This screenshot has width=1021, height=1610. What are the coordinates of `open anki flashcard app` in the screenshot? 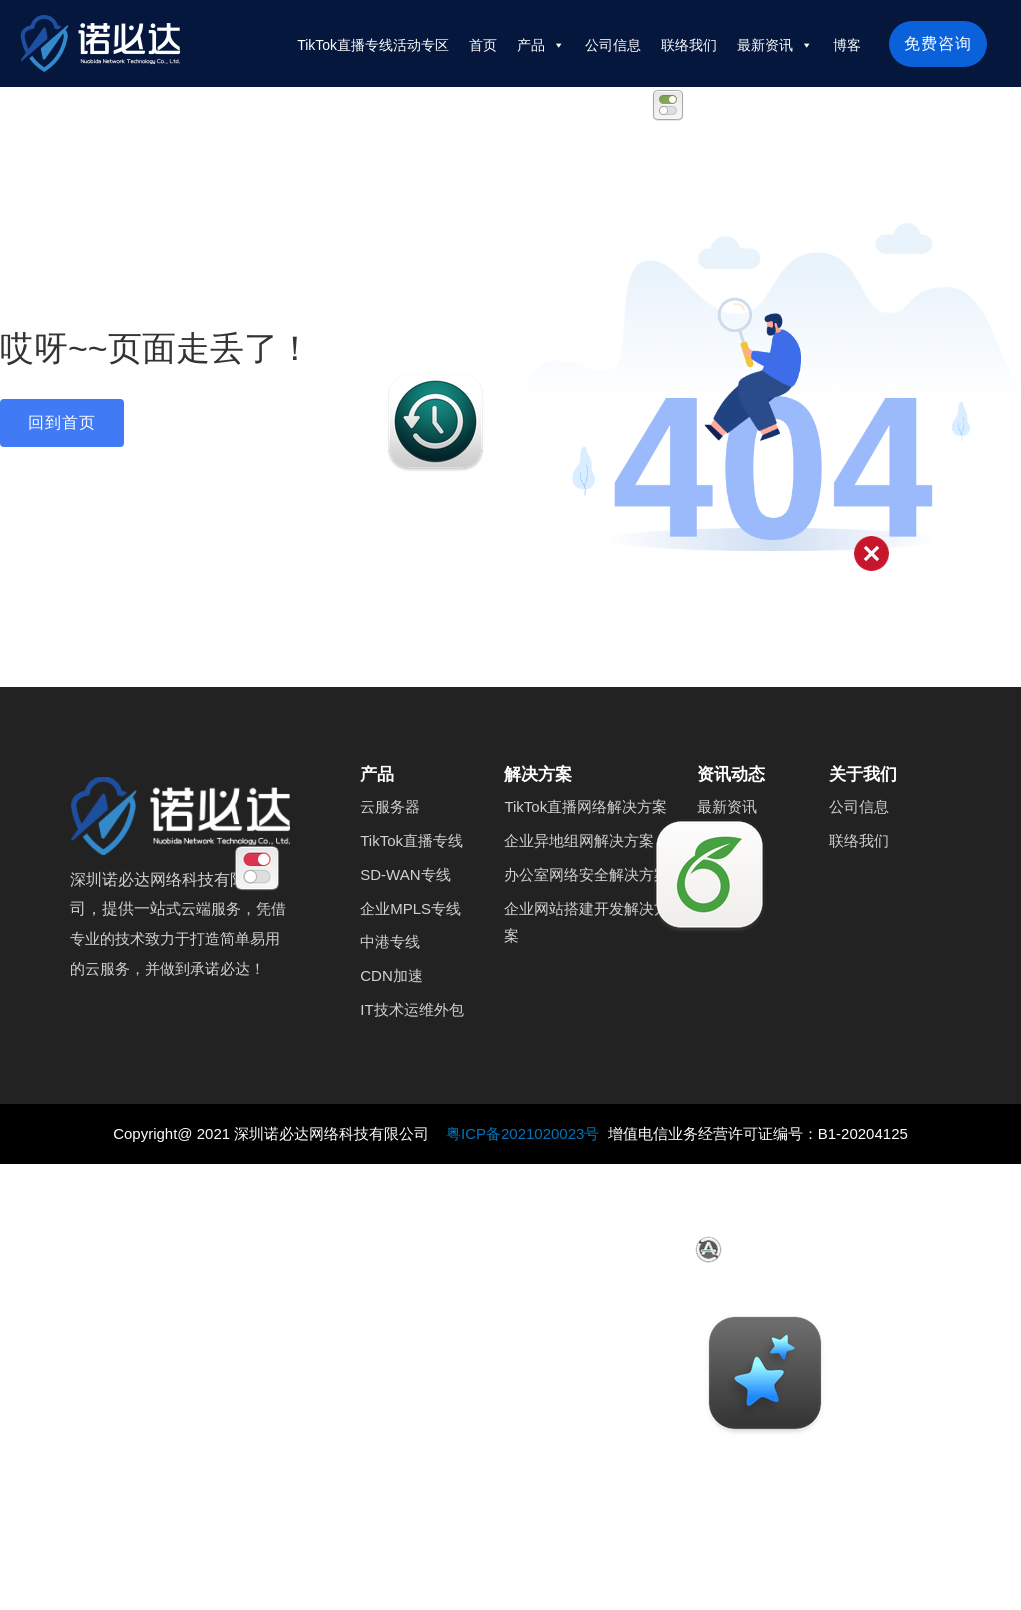 It's located at (765, 1373).